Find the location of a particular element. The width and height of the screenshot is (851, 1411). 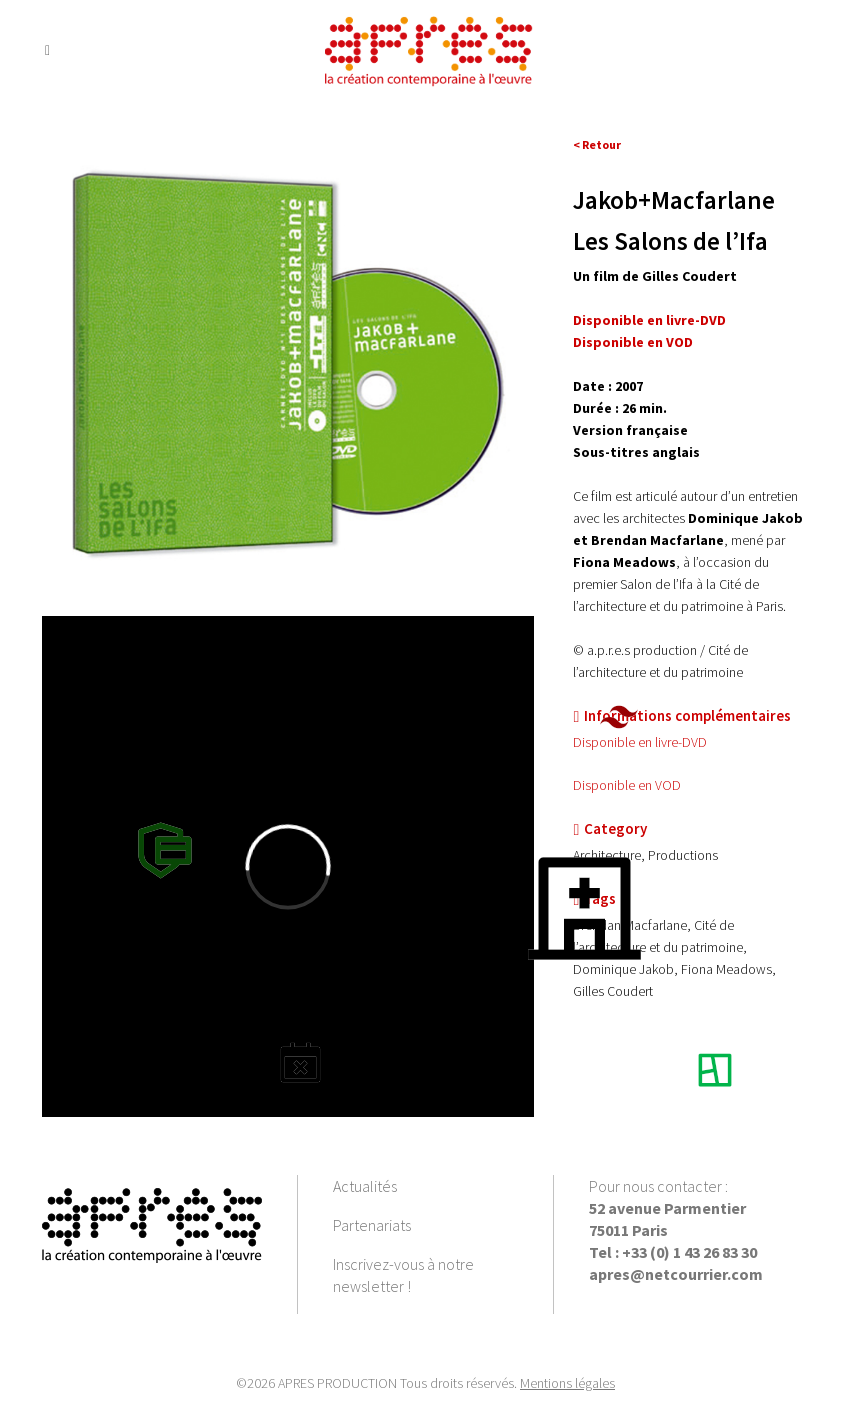

cancel or delete a calendar event is located at coordinates (300, 1064).